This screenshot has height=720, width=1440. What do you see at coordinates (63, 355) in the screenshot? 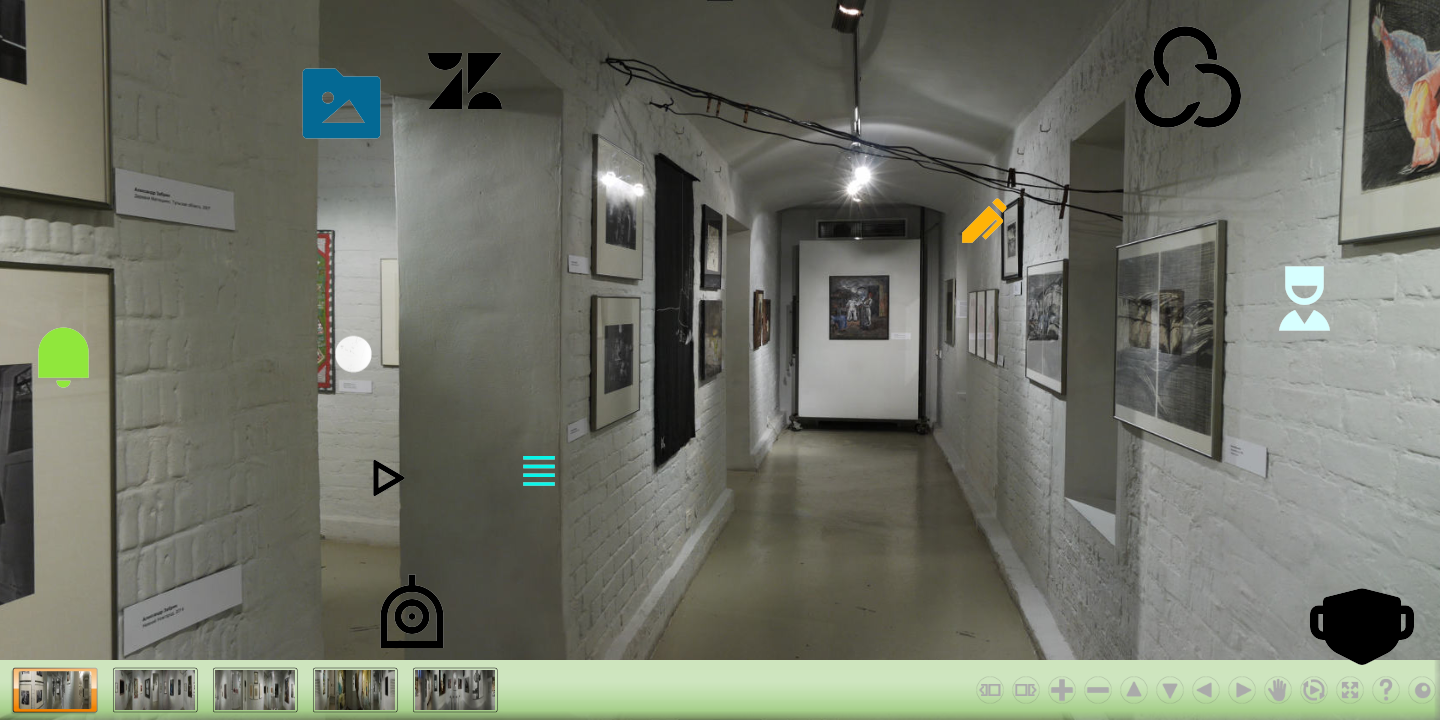
I see `view notifications` at bounding box center [63, 355].